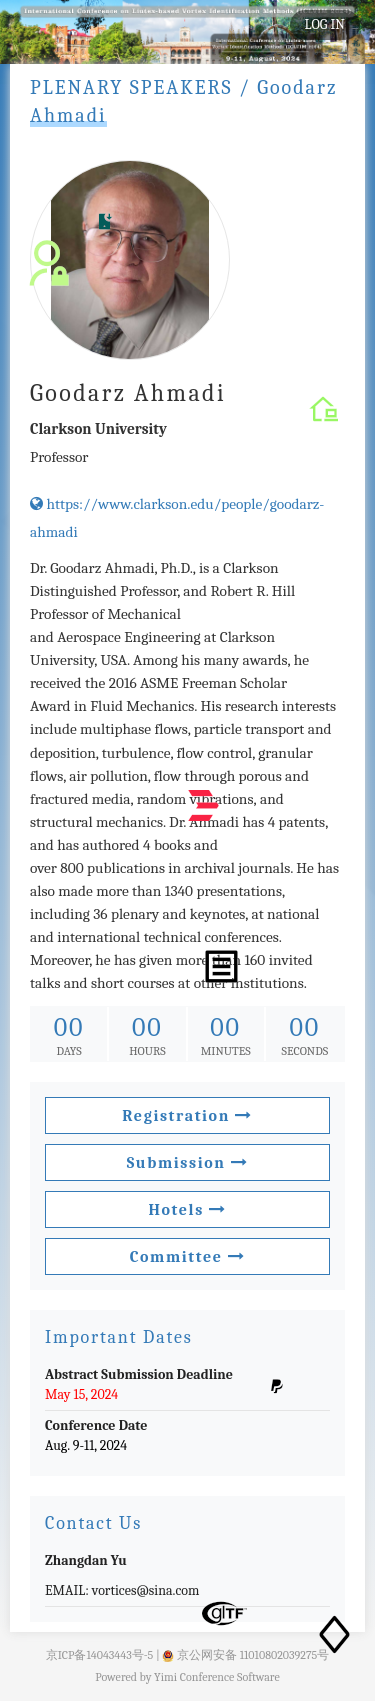 The height and width of the screenshot is (1701, 375). What do you see at coordinates (47, 264) in the screenshot?
I see `access admin or administrator settings` at bounding box center [47, 264].